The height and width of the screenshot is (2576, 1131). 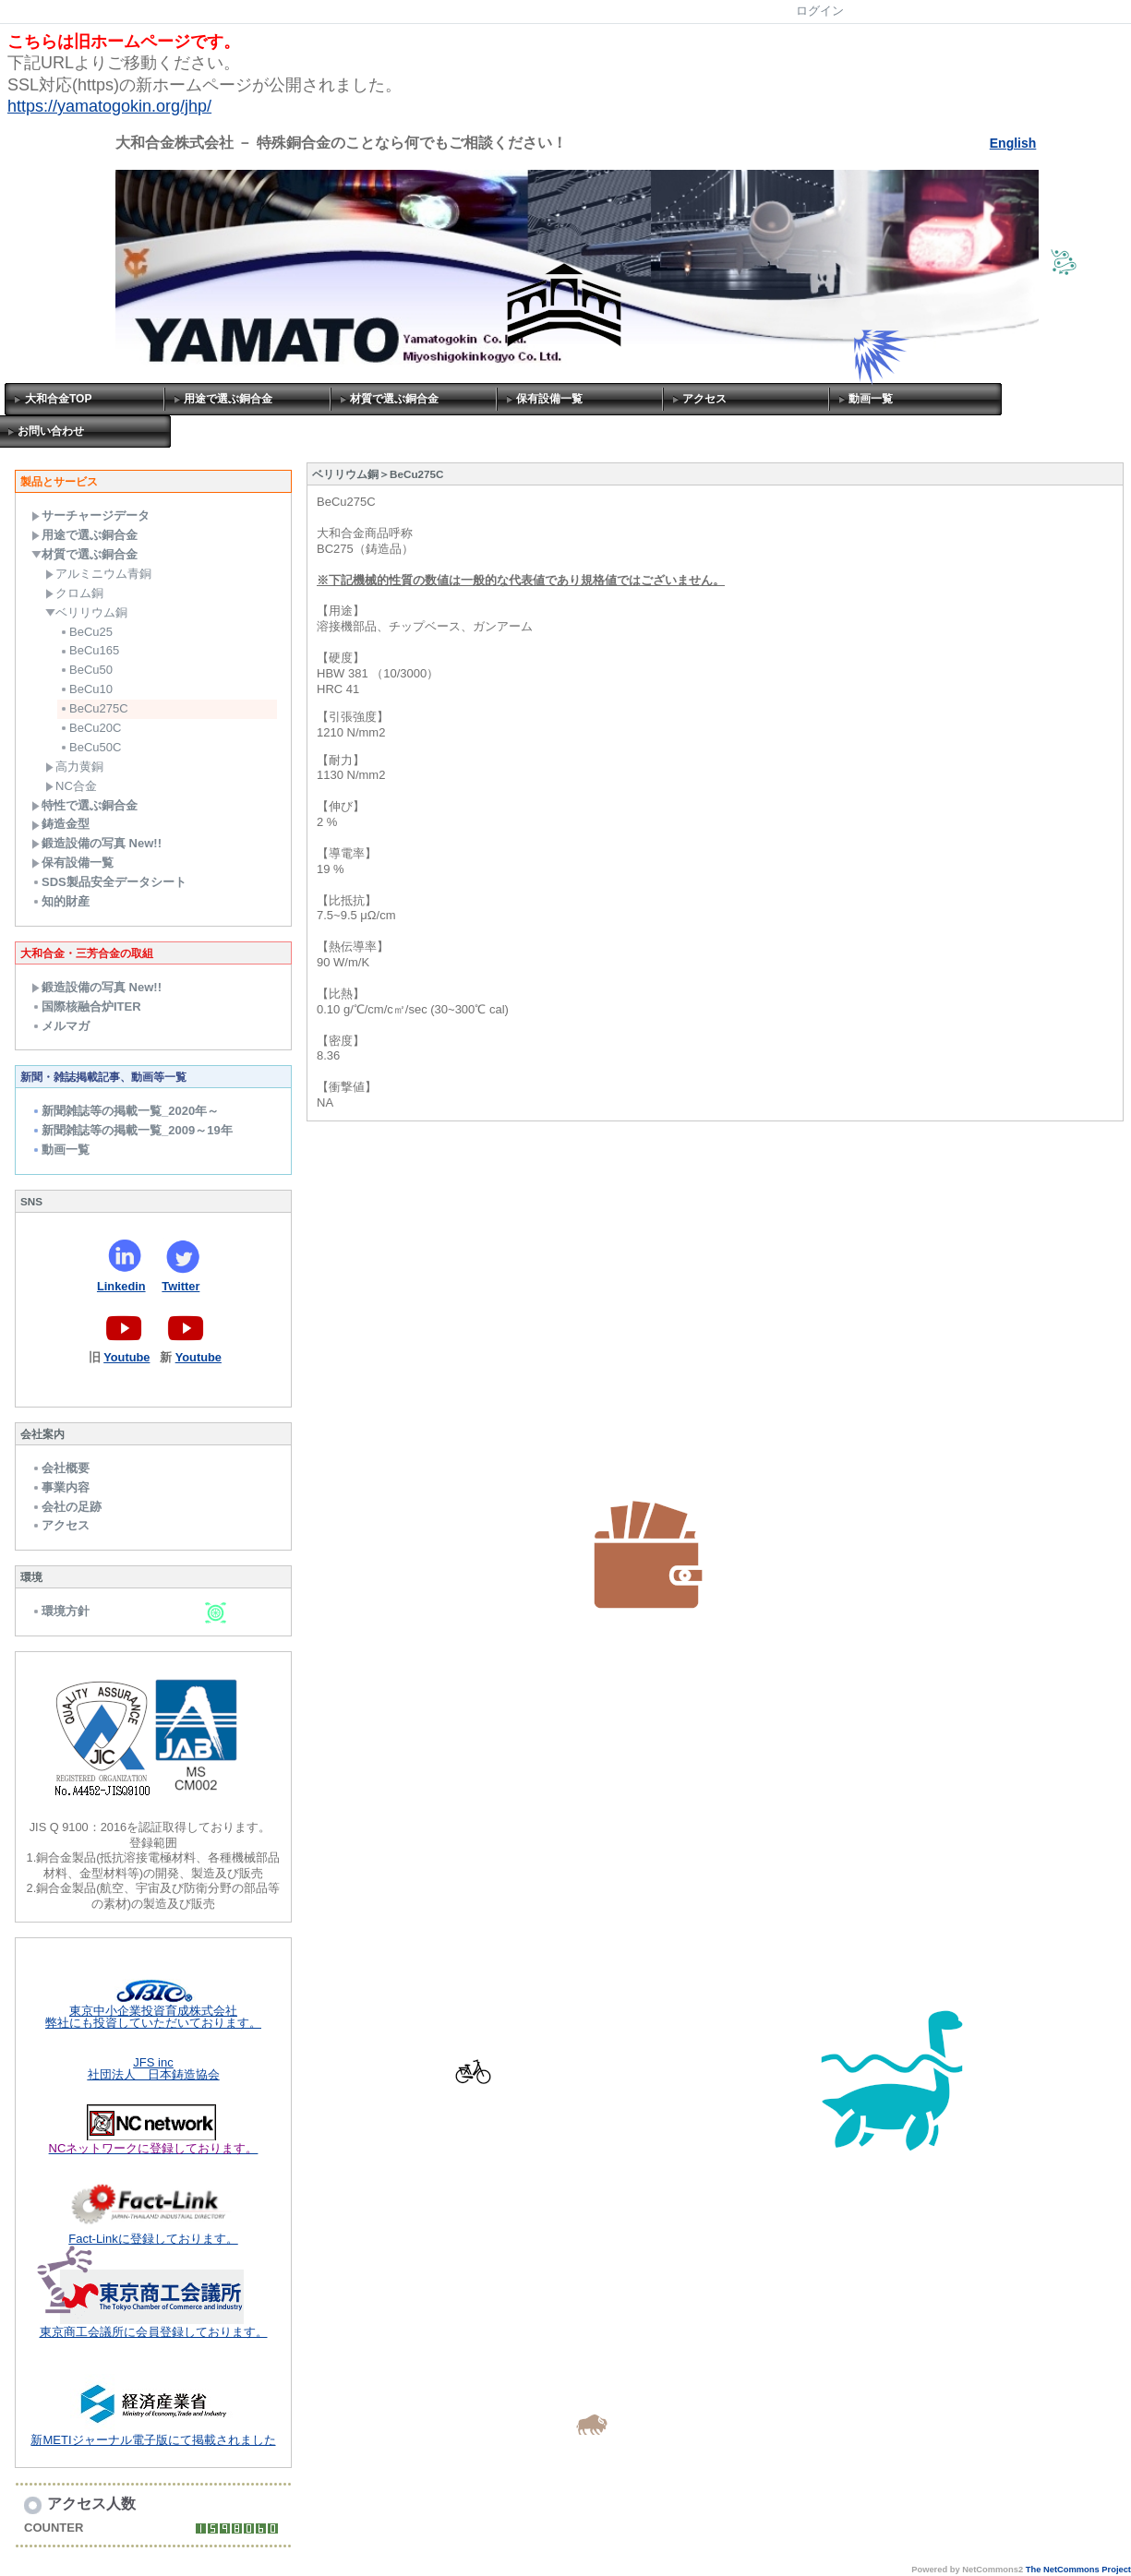 I want to click on tarot card: the wheel of fortune, so click(x=215, y=1612).